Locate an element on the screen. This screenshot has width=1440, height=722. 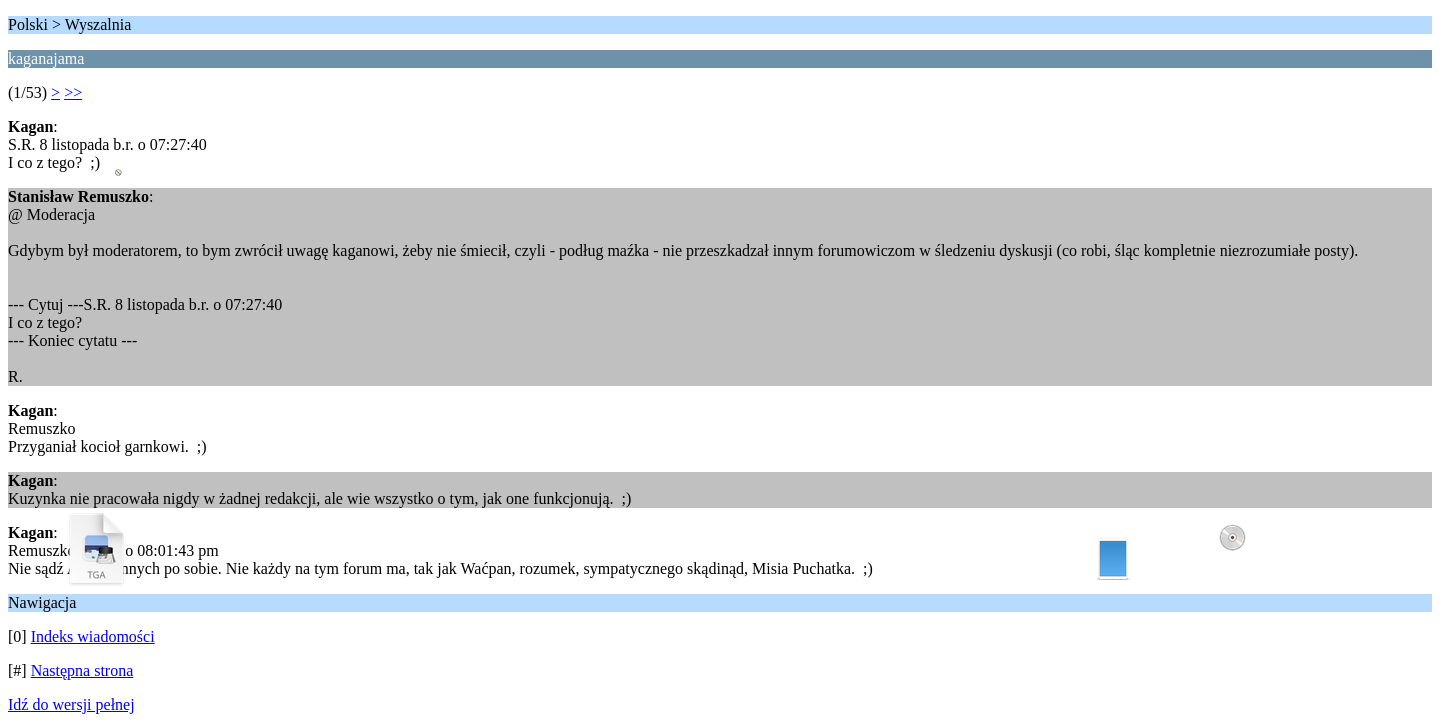
a TGA image file is located at coordinates (96, 549).